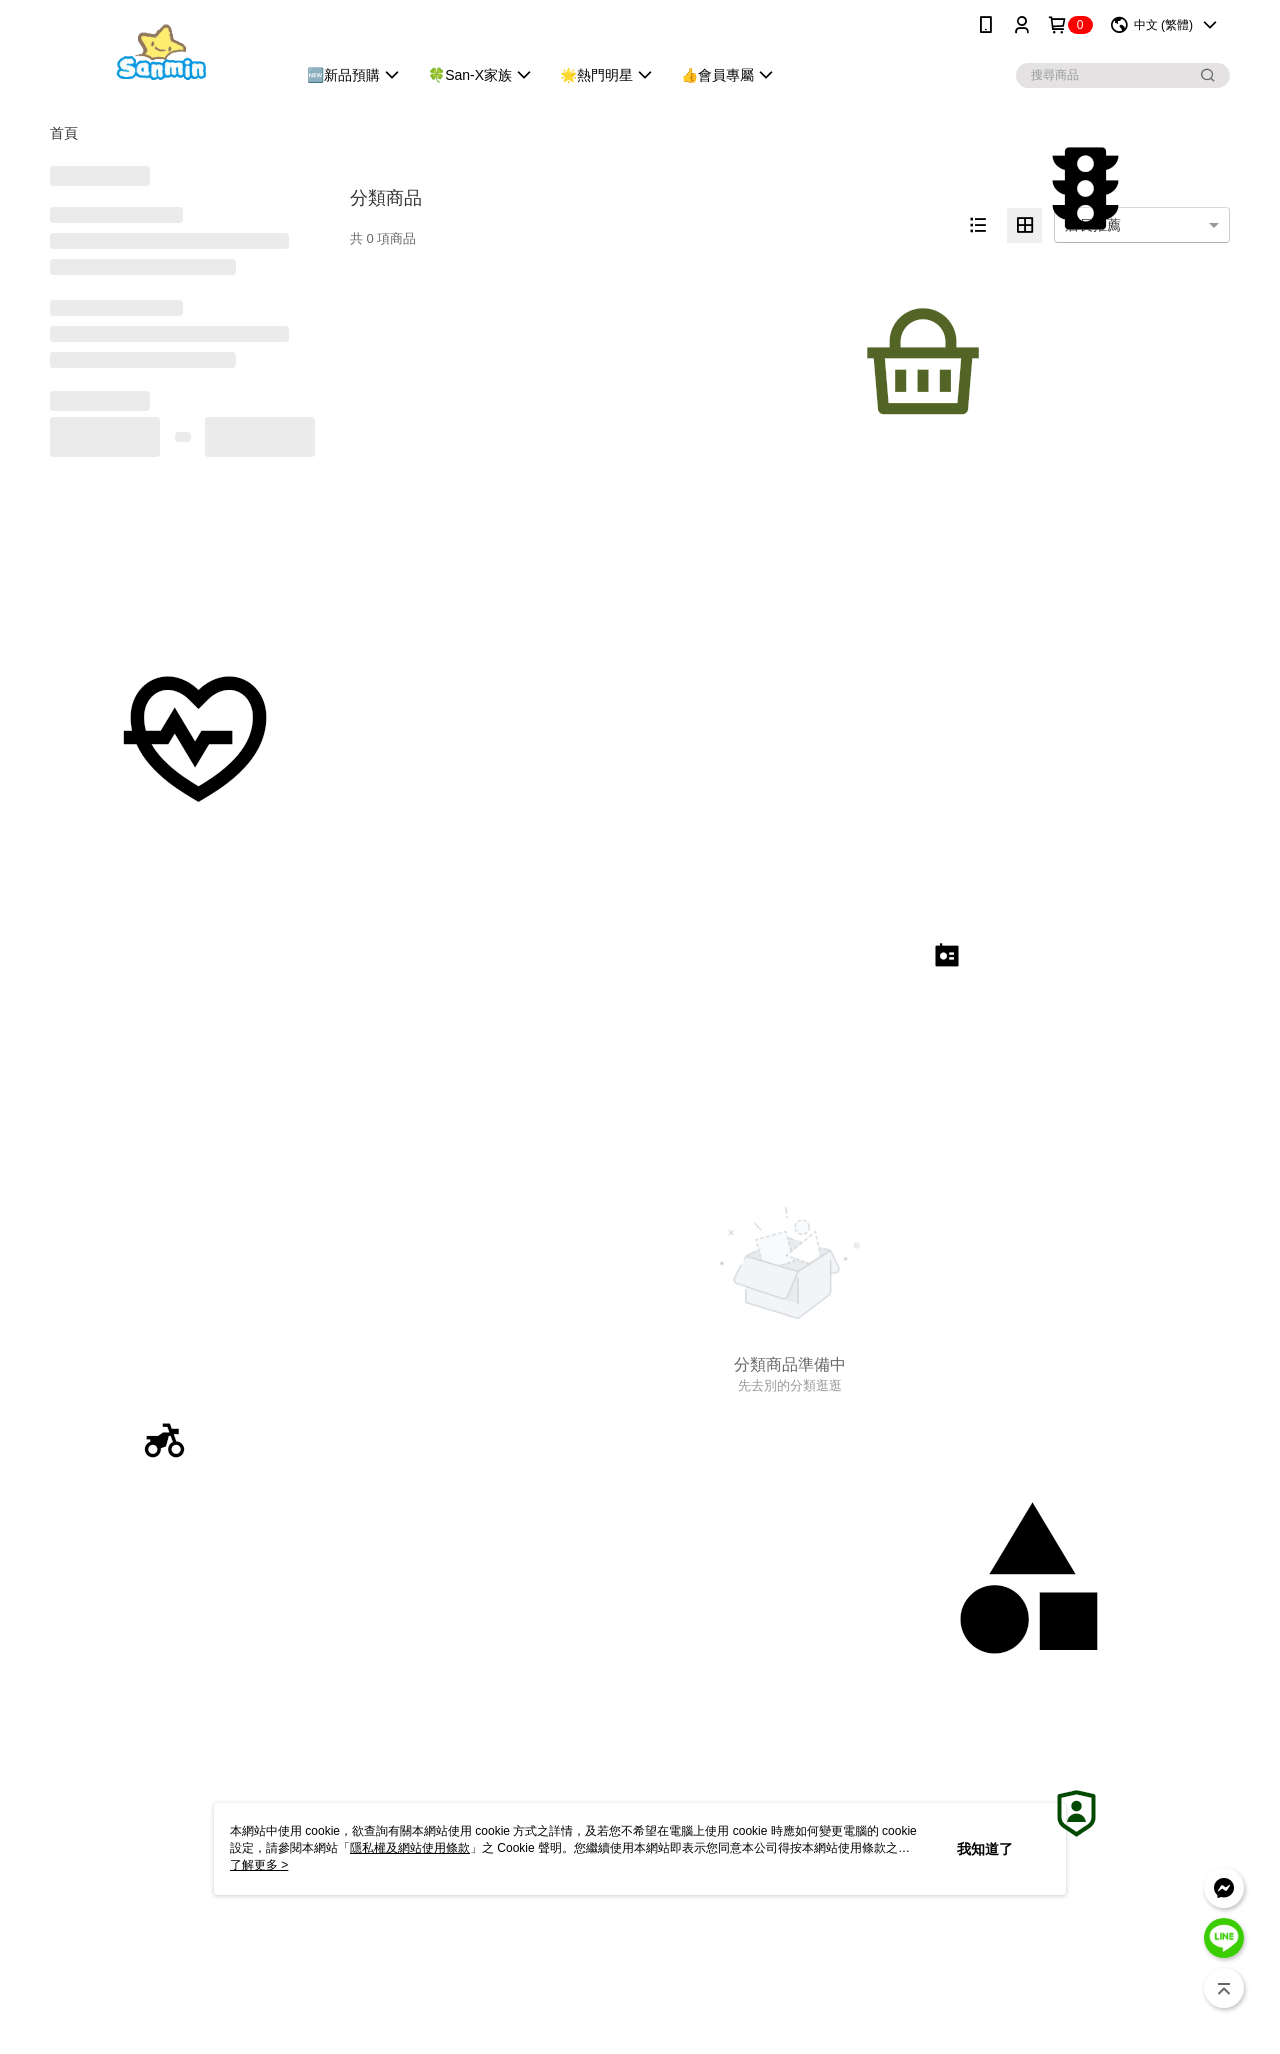 The width and height of the screenshot is (1280, 2054). What do you see at coordinates (164, 1439) in the screenshot?
I see `select motorcycle as transportation mode` at bounding box center [164, 1439].